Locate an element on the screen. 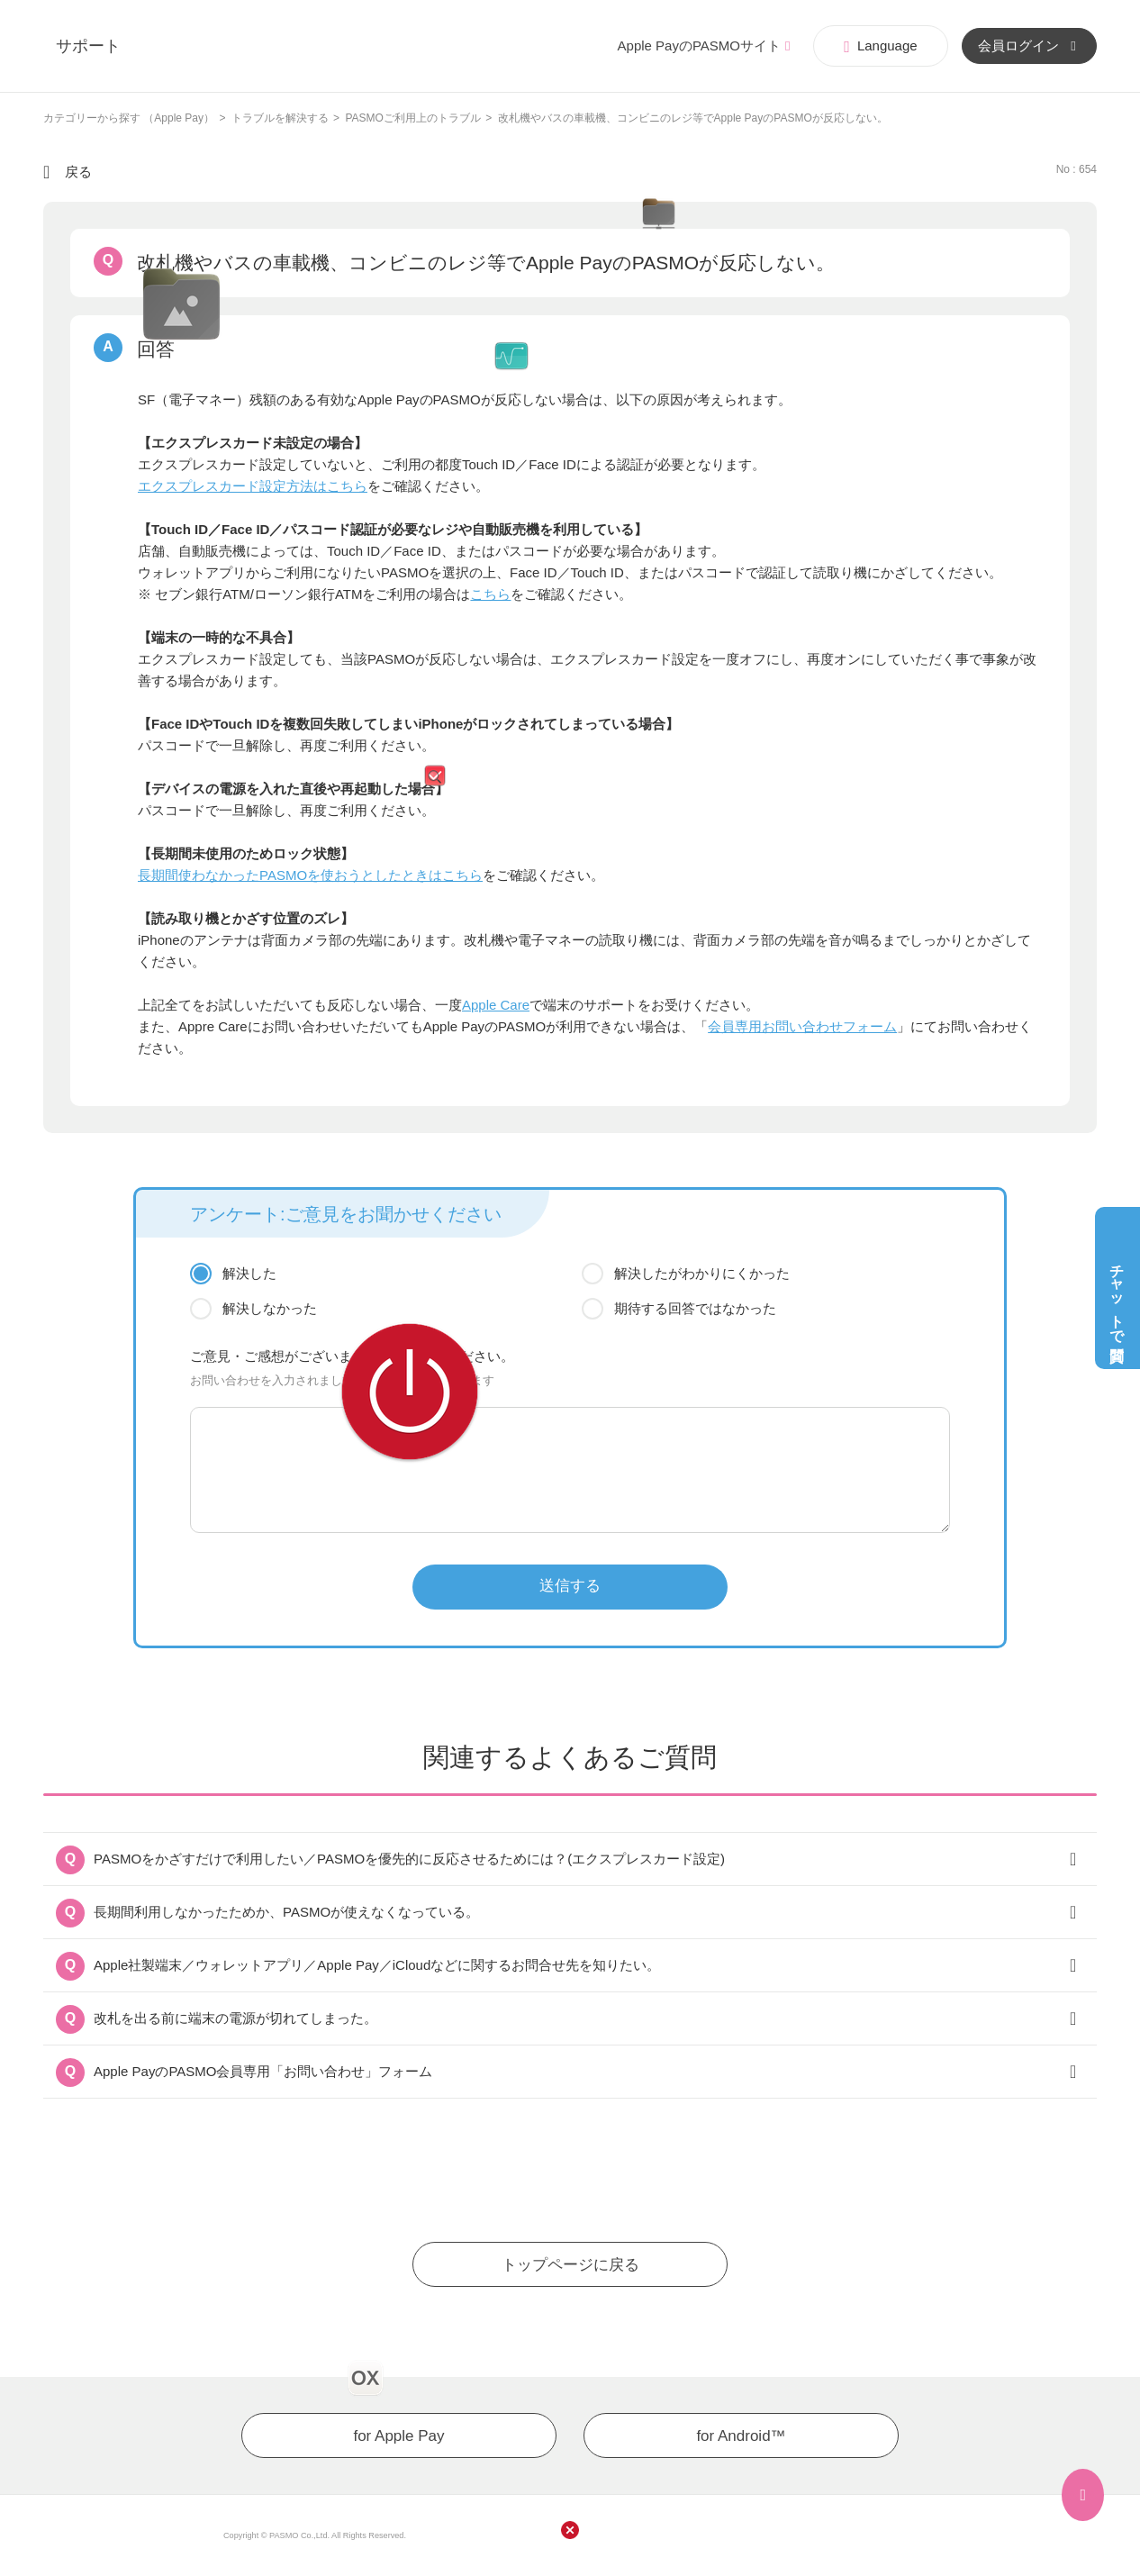 The height and width of the screenshot is (2576, 1140). close the current window is located at coordinates (570, 2530).